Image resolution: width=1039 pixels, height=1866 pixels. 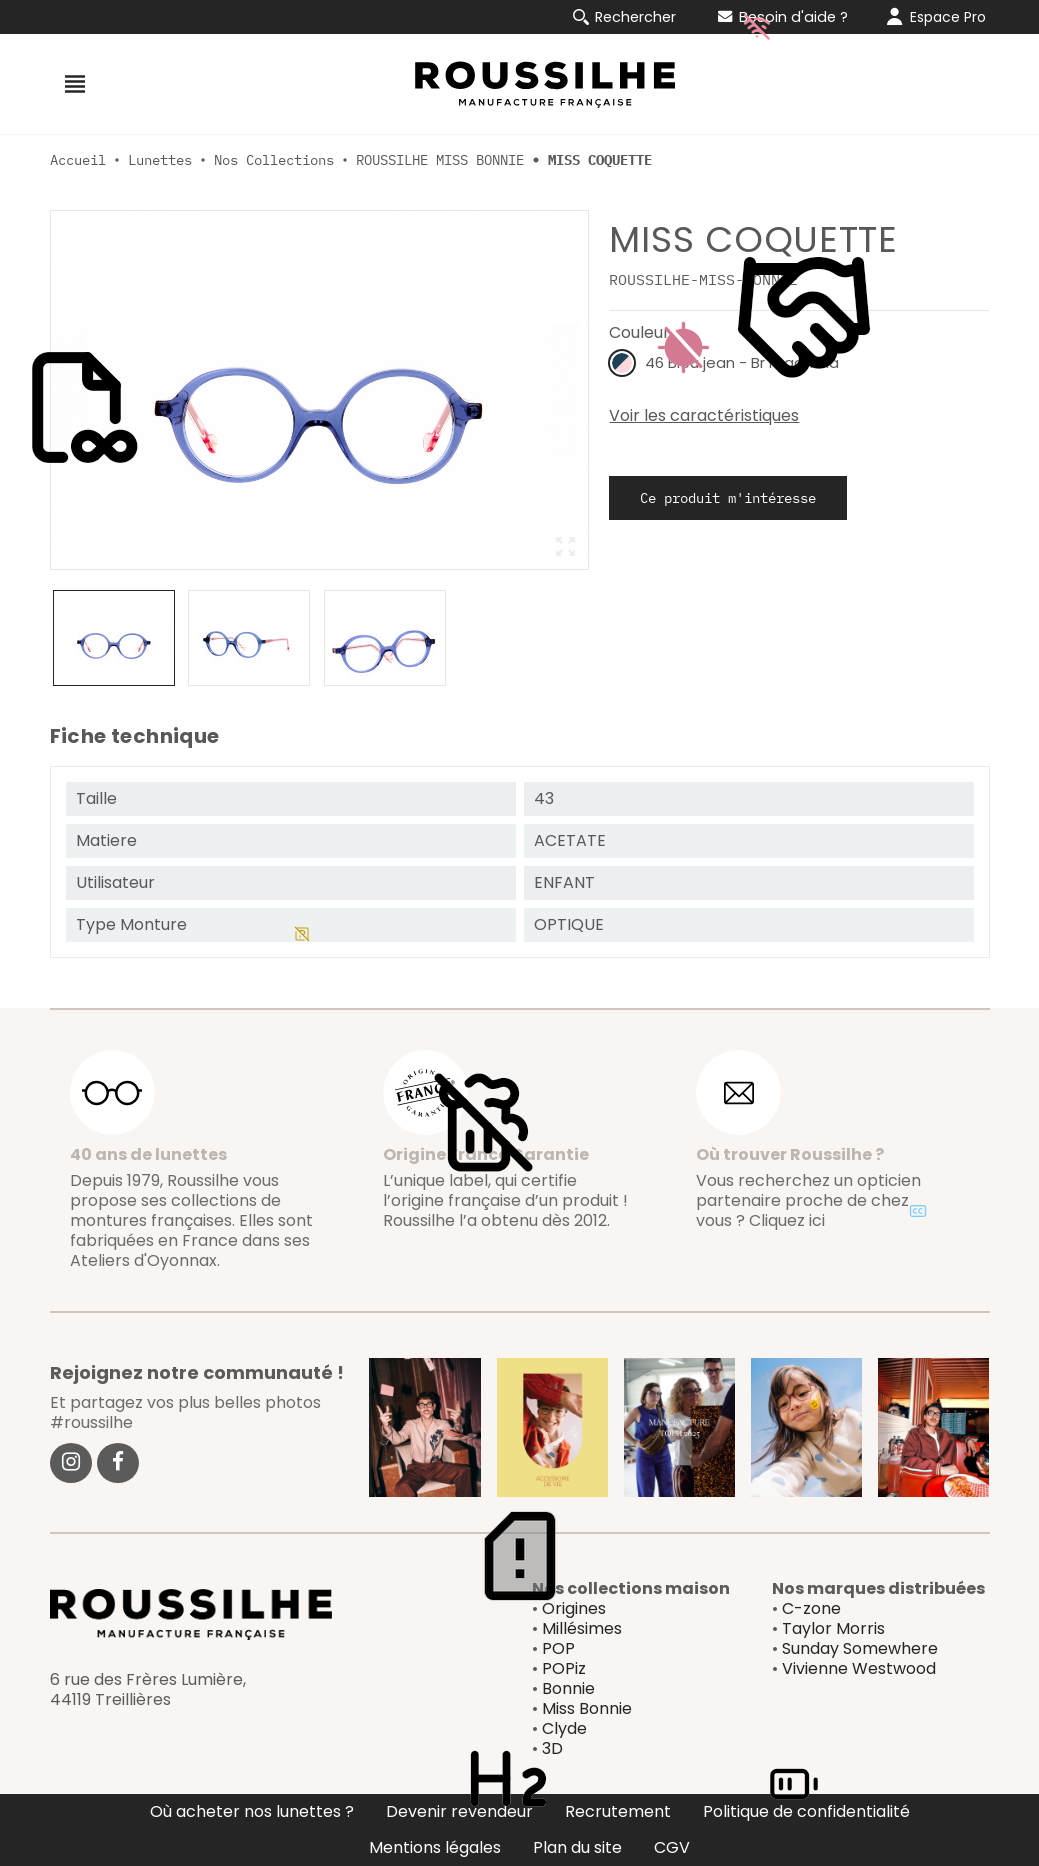 What do you see at coordinates (683, 347) in the screenshot?
I see `location services disabled` at bounding box center [683, 347].